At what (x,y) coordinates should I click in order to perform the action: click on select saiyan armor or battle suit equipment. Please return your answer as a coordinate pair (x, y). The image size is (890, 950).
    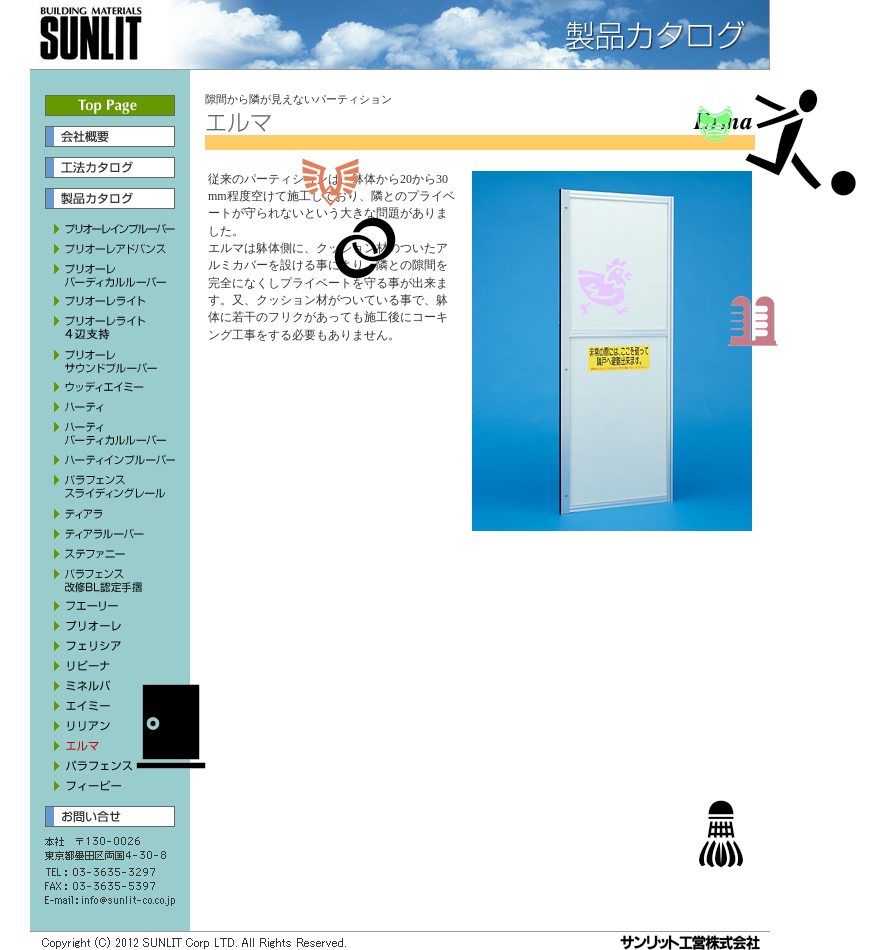
    Looking at the image, I should click on (715, 123).